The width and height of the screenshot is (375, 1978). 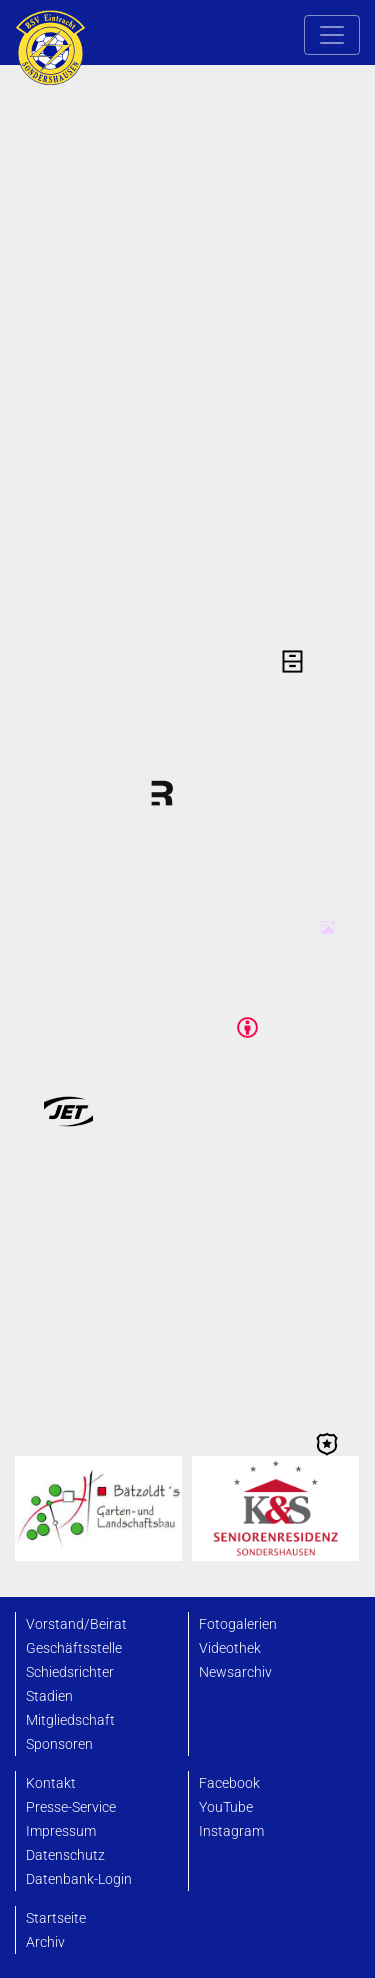 What do you see at coordinates (162, 794) in the screenshot?
I see `remix run framework logo` at bounding box center [162, 794].